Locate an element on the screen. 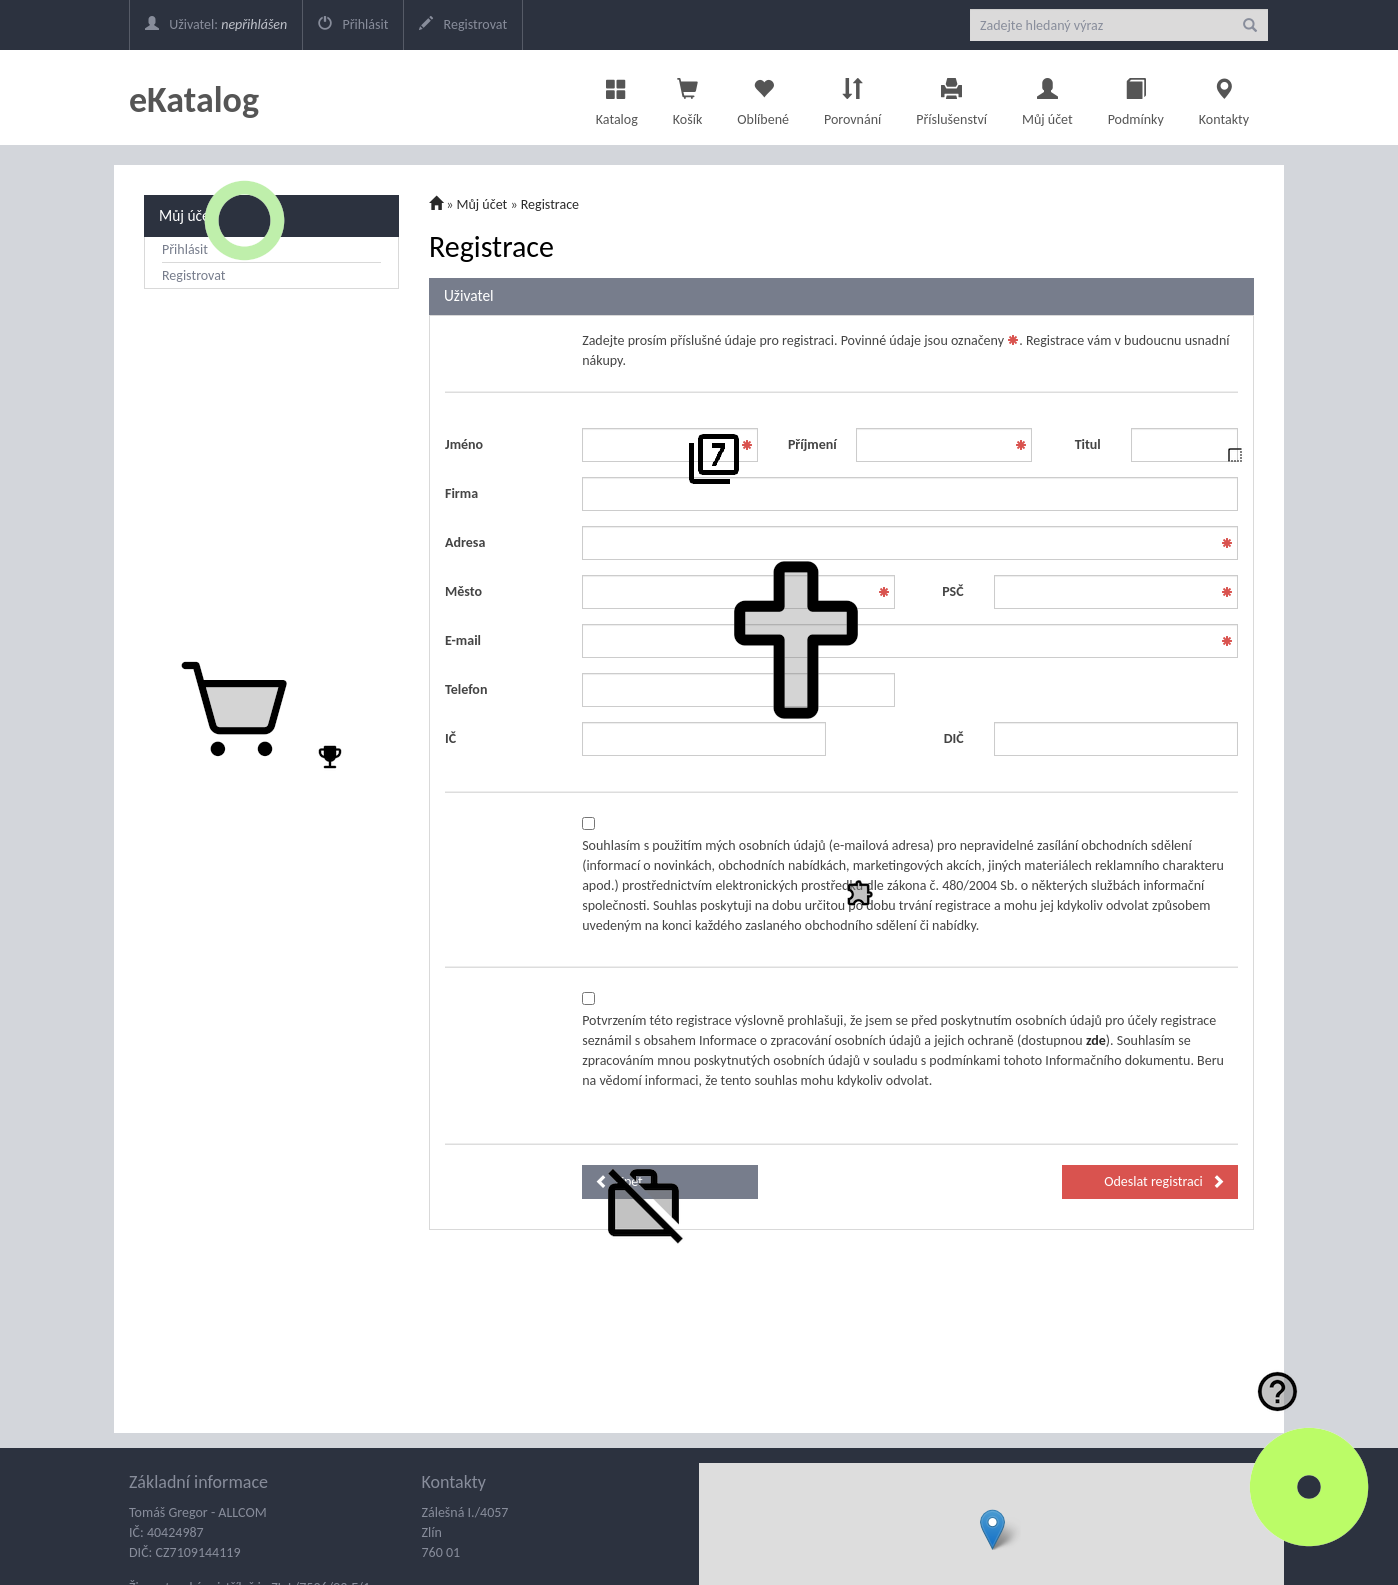  indicates a religious or faith-based feature is located at coordinates (796, 640).